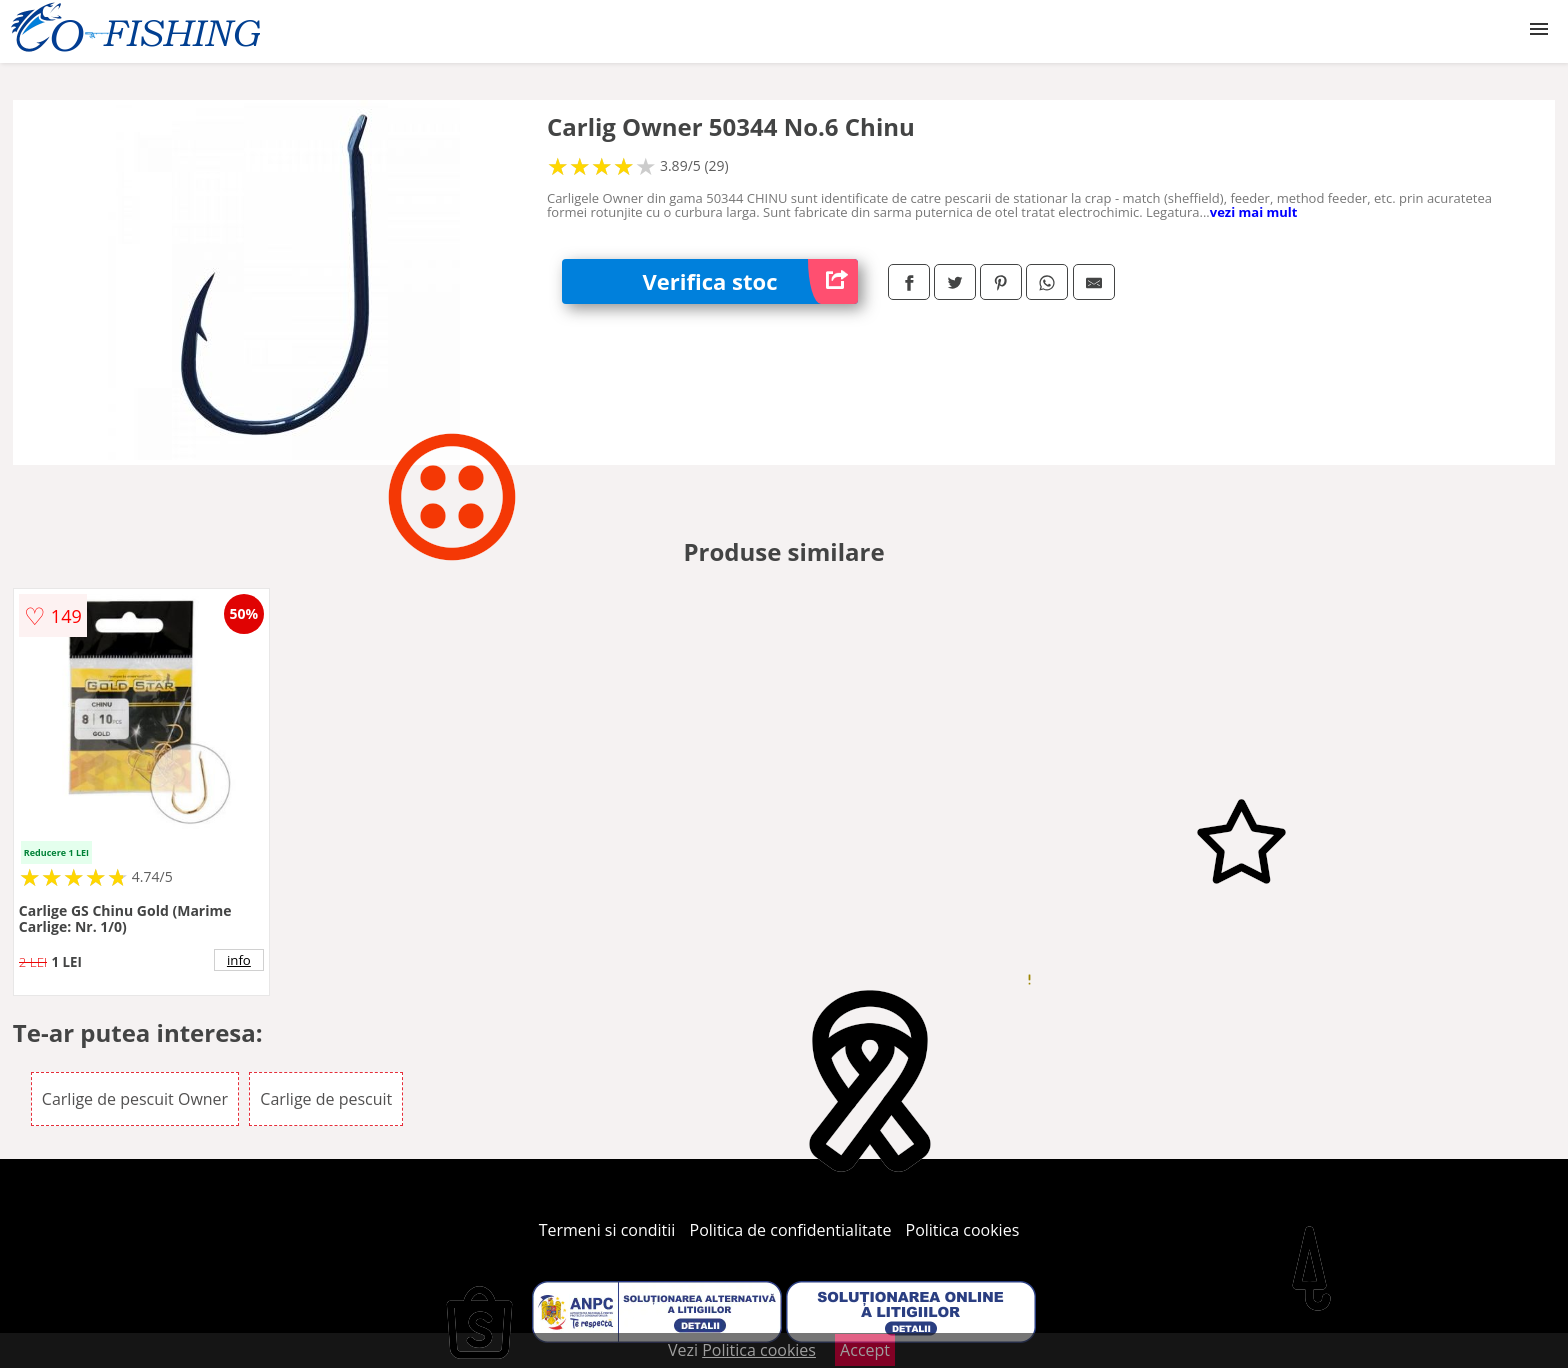 Image resolution: width=1568 pixels, height=1368 pixels. What do you see at coordinates (870, 1081) in the screenshot?
I see `awareness ribbon symbol for a cause or campaign` at bounding box center [870, 1081].